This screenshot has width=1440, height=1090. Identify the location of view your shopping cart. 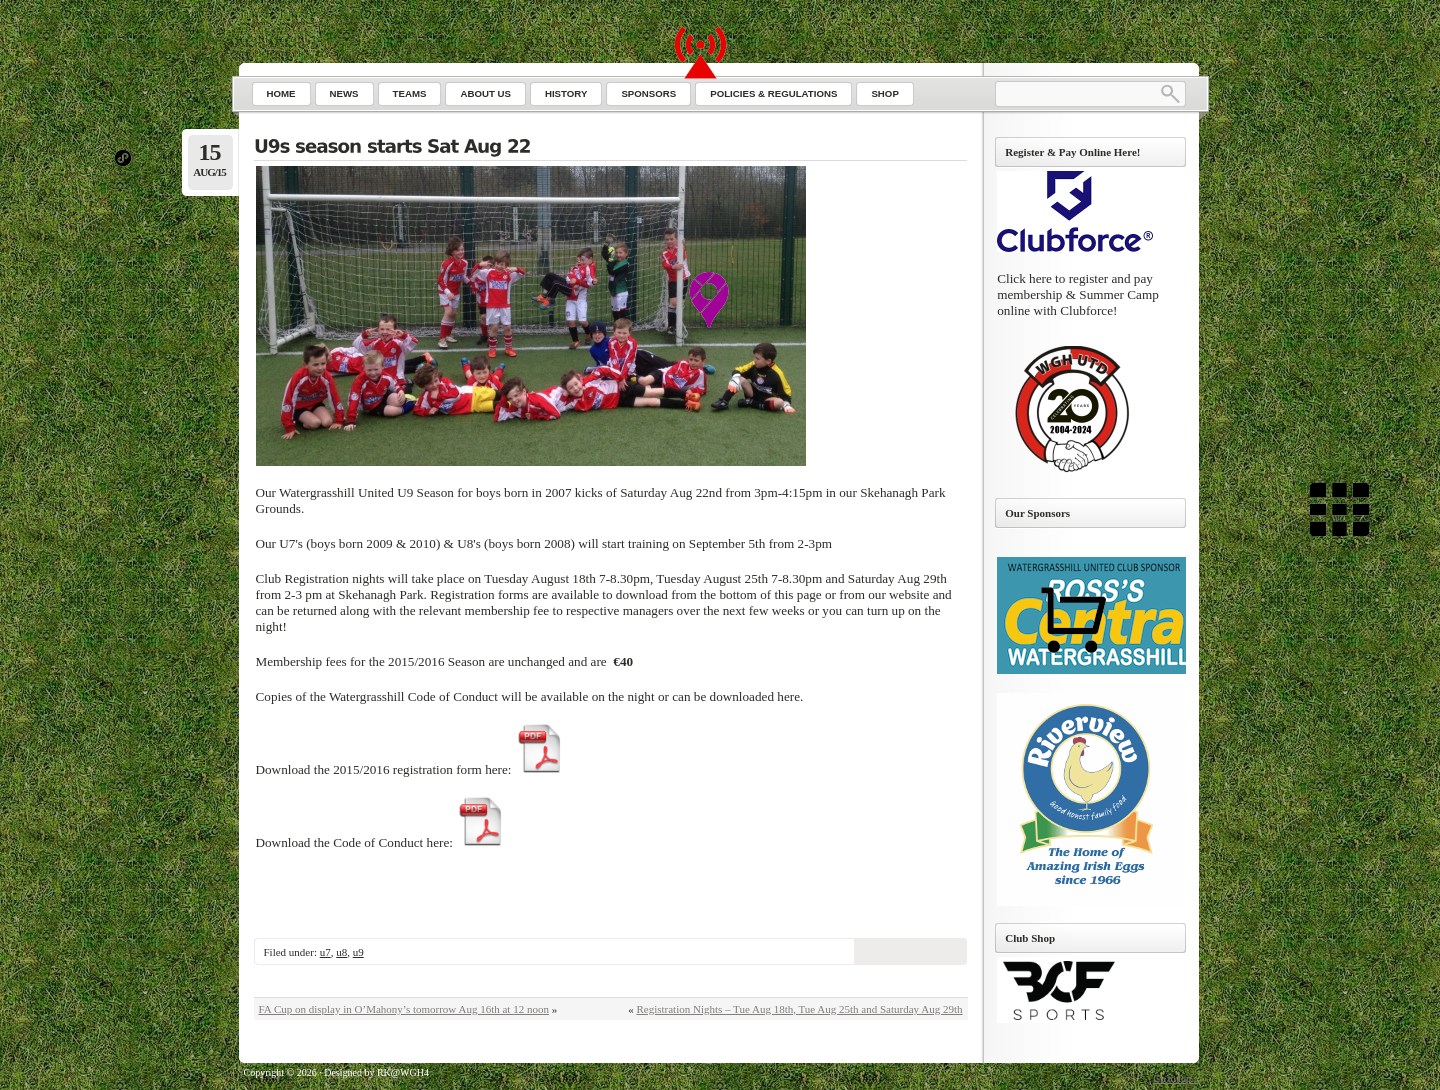
(1072, 618).